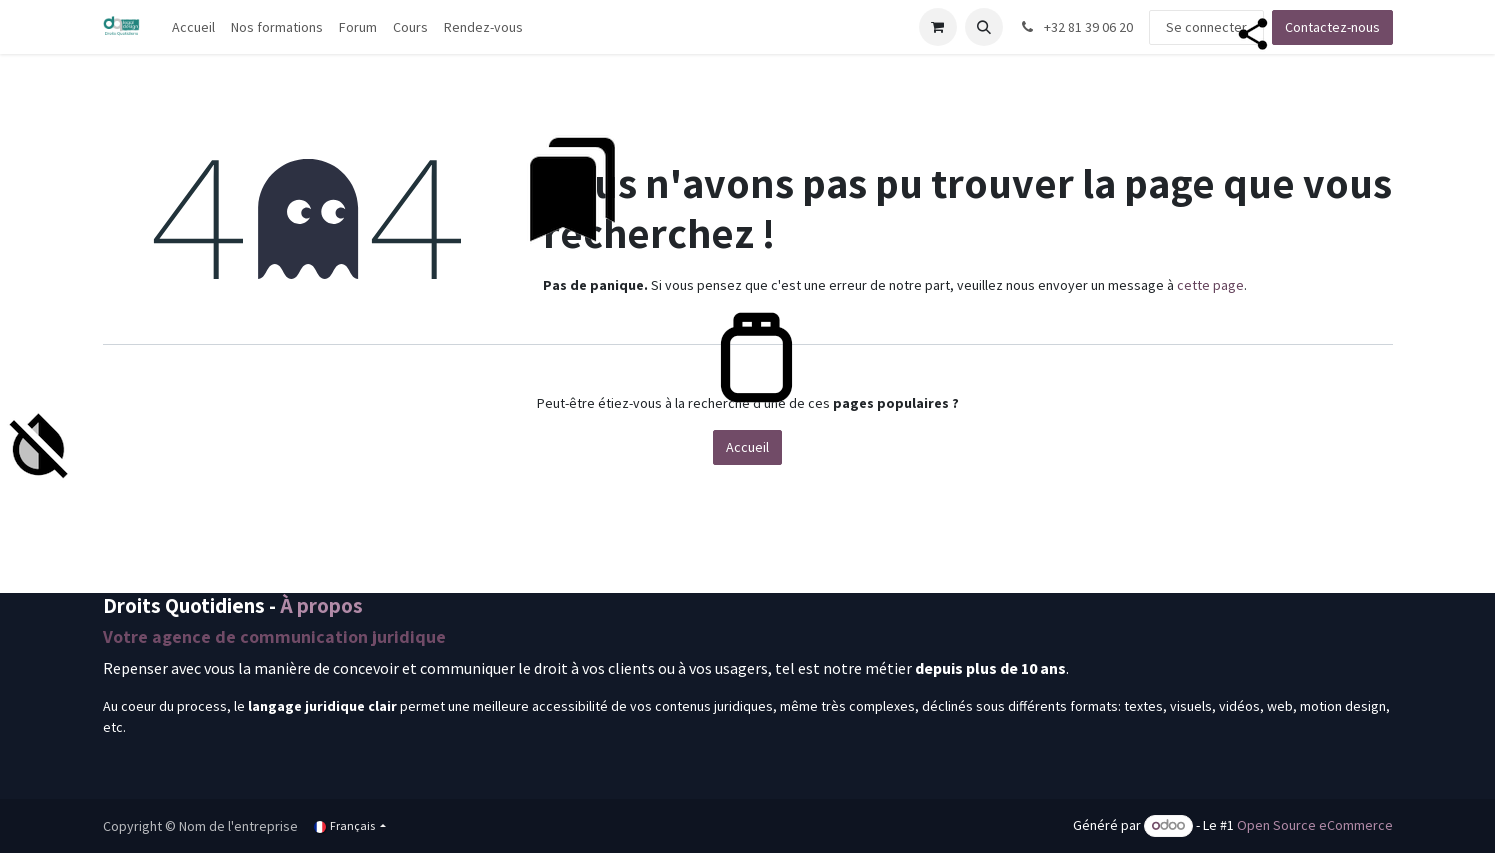 The image size is (1495, 853). What do you see at coordinates (1253, 34) in the screenshot?
I see `share this content with others` at bounding box center [1253, 34].